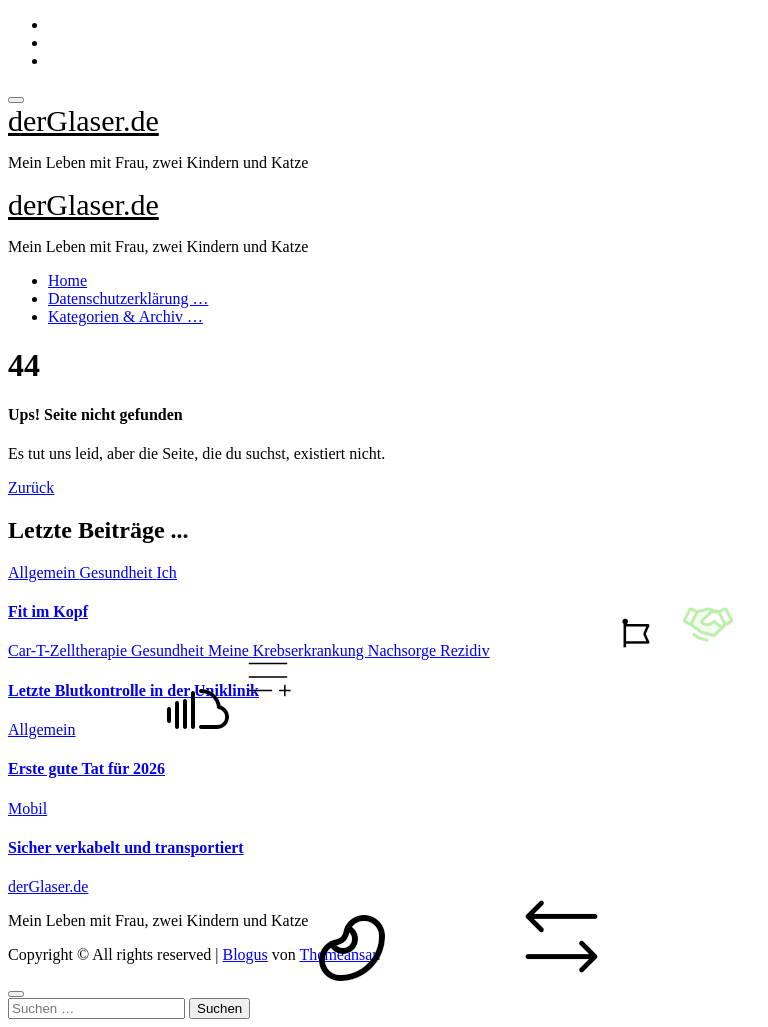 The height and width of the screenshot is (1027, 768). I want to click on swap or exchange items, so click(561, 936).